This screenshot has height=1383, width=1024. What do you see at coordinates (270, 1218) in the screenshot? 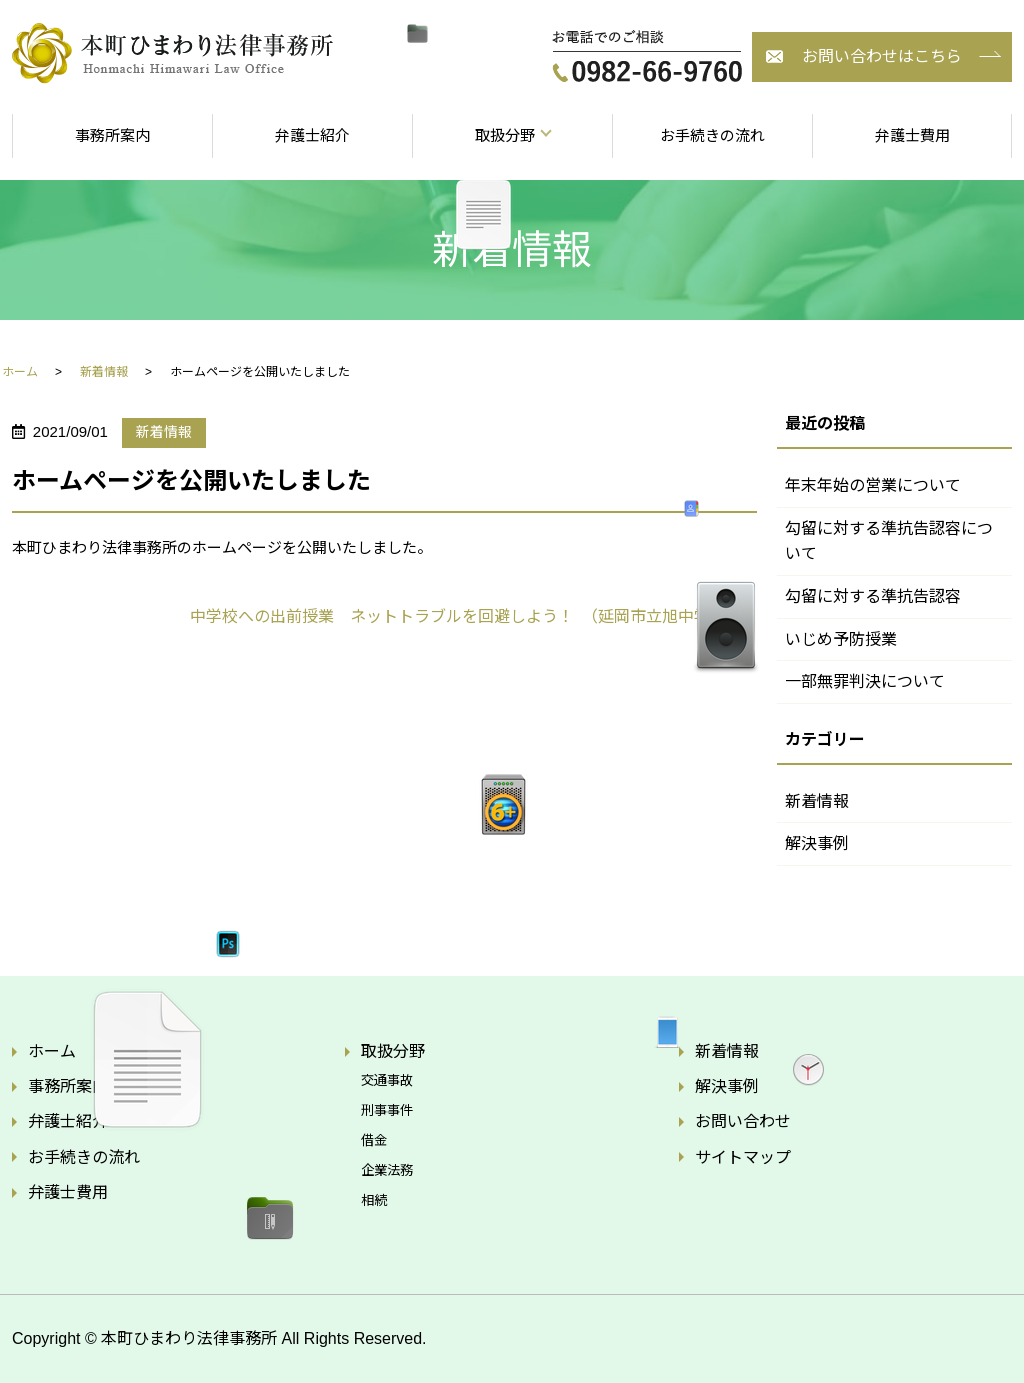
I see `access your templates folder` at bounding box center [270, 1218].